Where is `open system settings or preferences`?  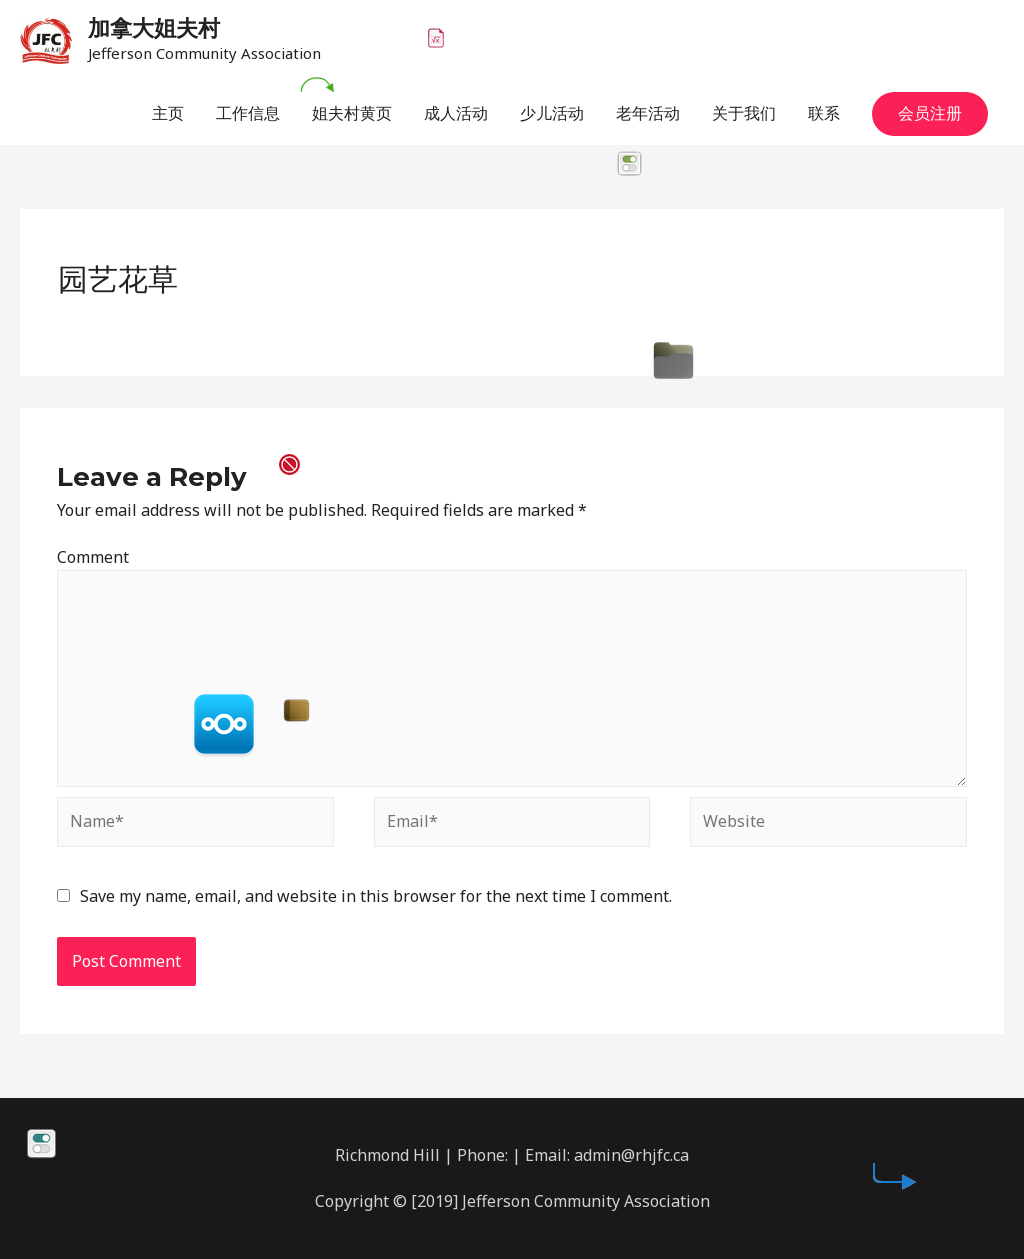
open system settings or preferences is located at coordinates (41, 1143).